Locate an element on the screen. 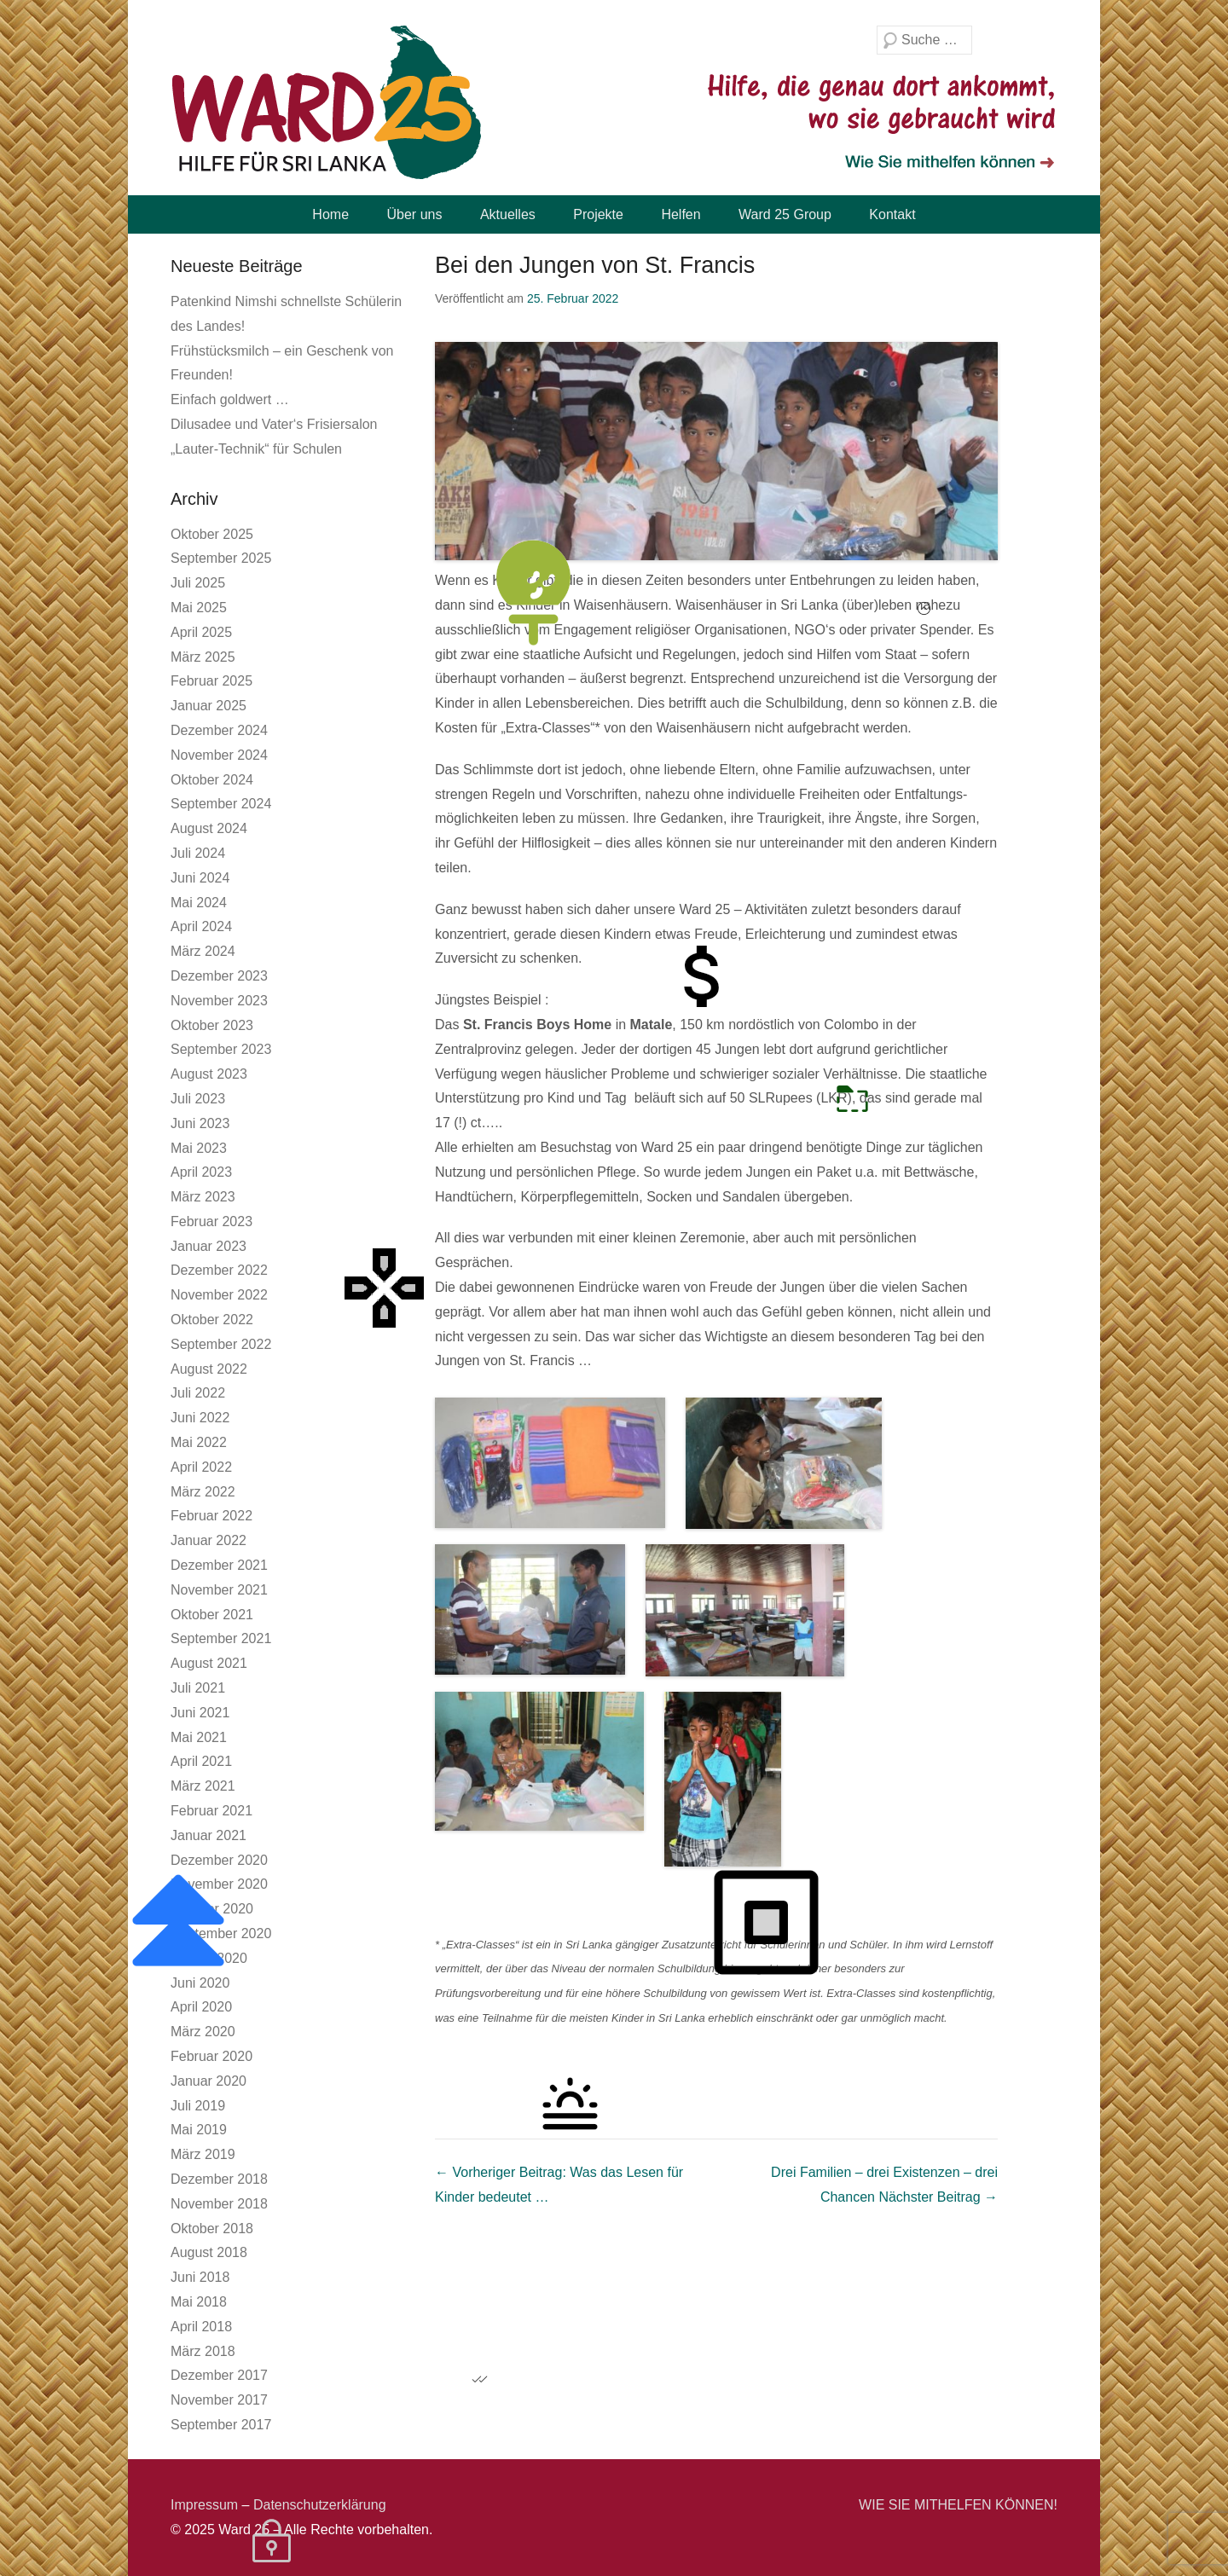  indicates all items have been completed or verified is located at coordinates (479, 2379).